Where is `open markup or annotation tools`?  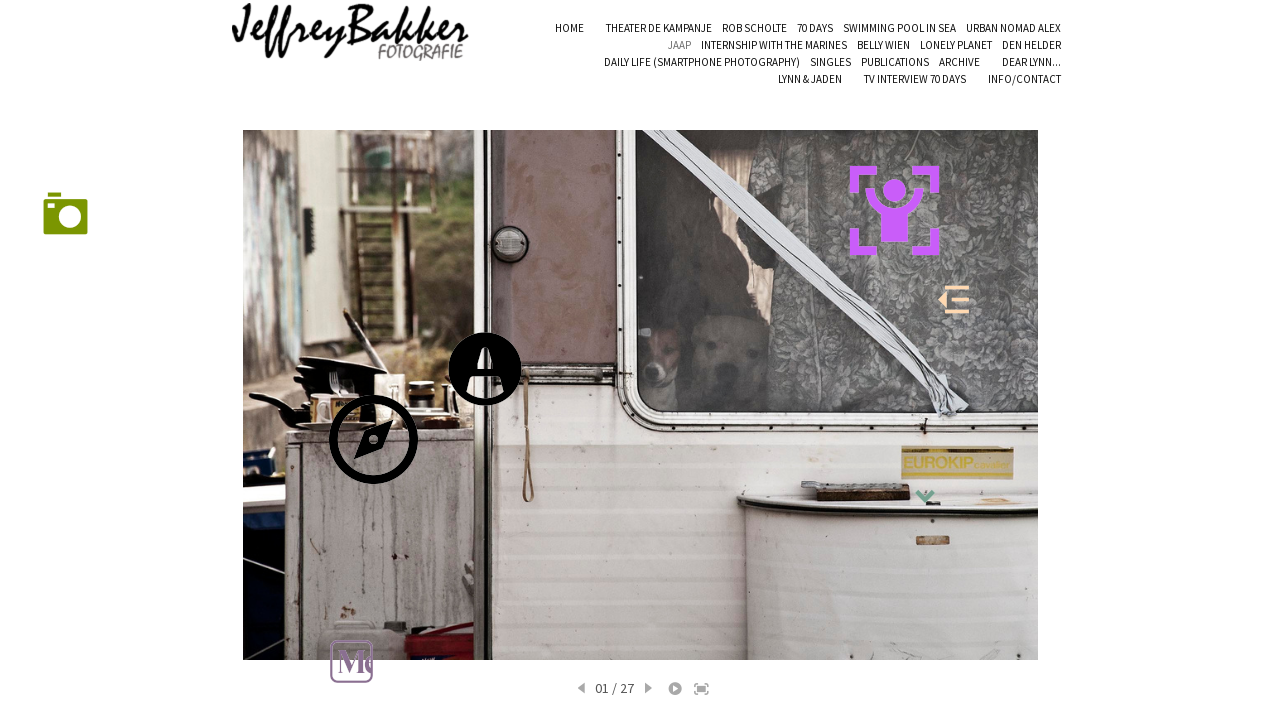 open markup or annotation tools is located at coordinates (485, 369).